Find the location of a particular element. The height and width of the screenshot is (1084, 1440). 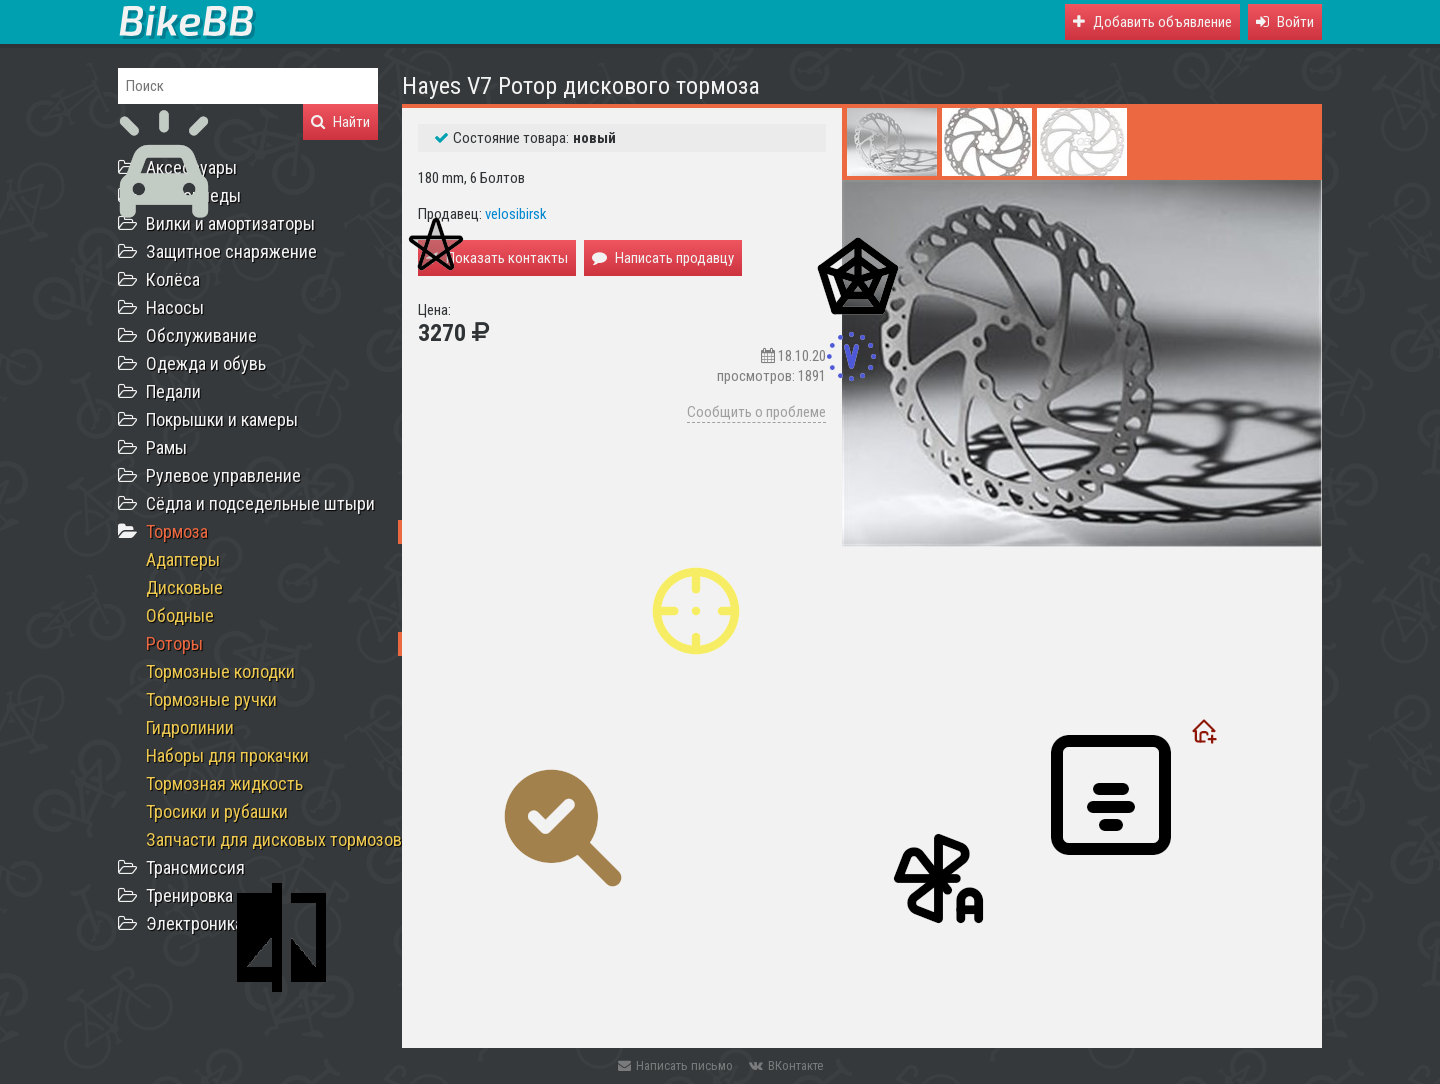

view radar chart analytics is located at coordinates (858, 276).